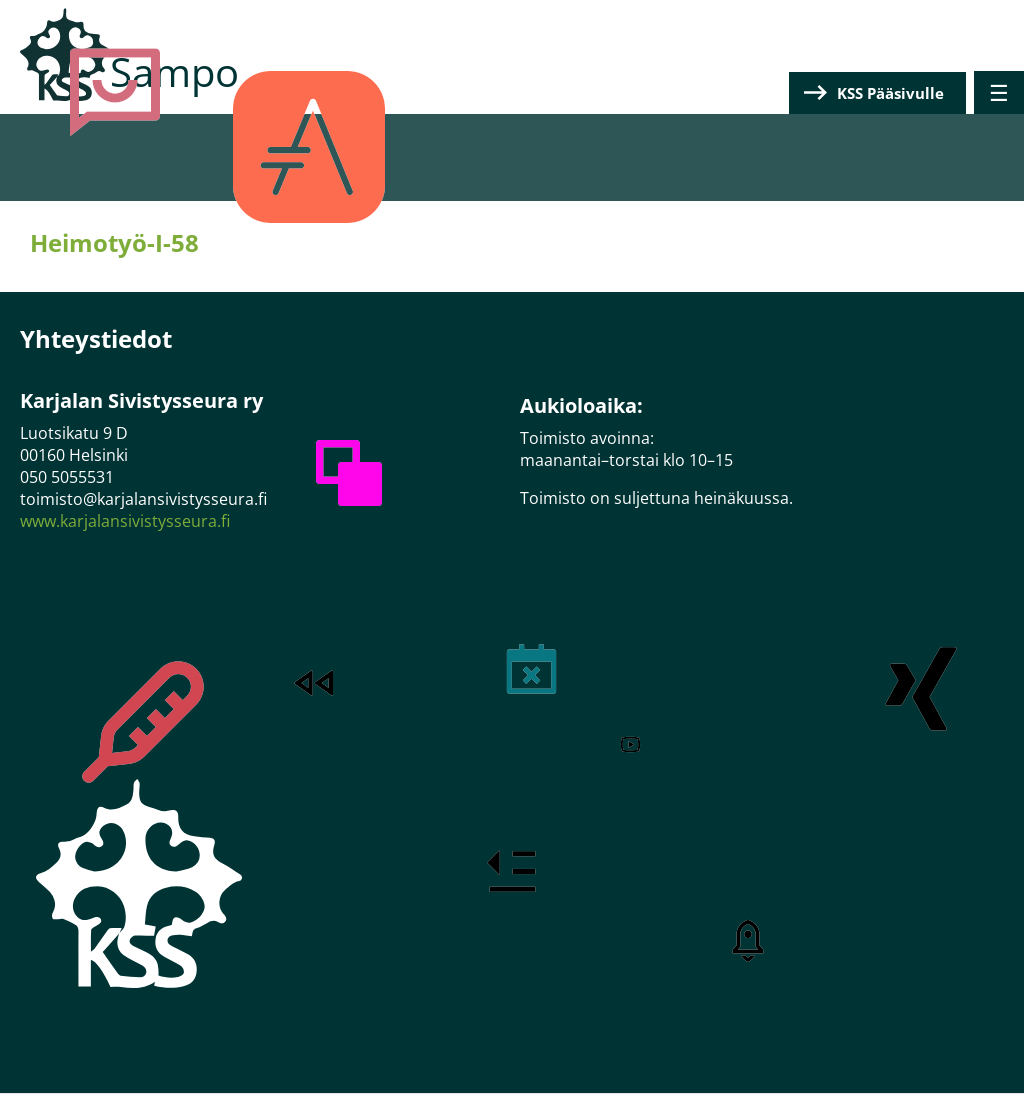 This screenshot has height=1094, width=1024. I want to click on start a friendly chat or conversation, so click(115, 89).